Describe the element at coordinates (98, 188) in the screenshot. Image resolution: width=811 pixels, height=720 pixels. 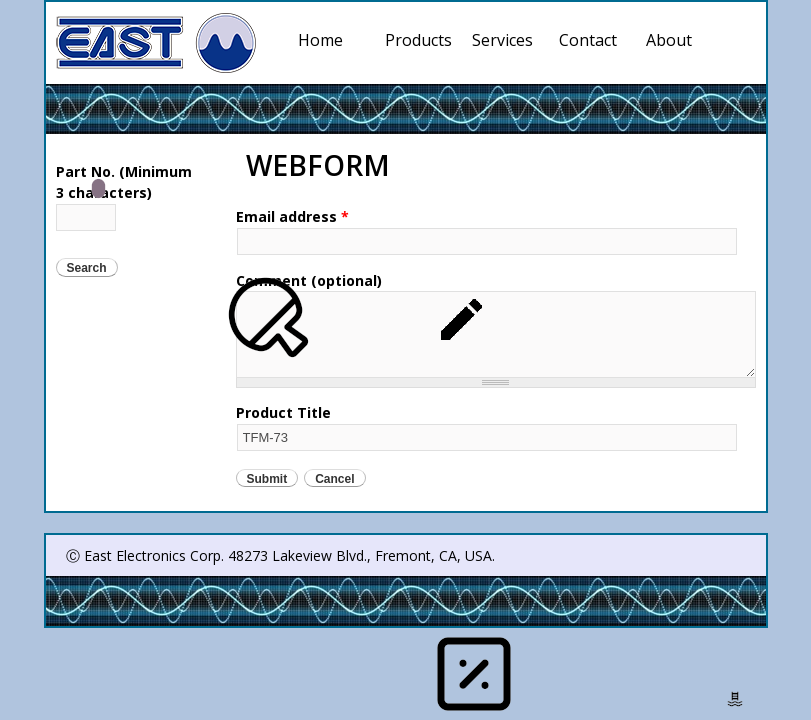
I see `access medication or pharmacy features` at that location.